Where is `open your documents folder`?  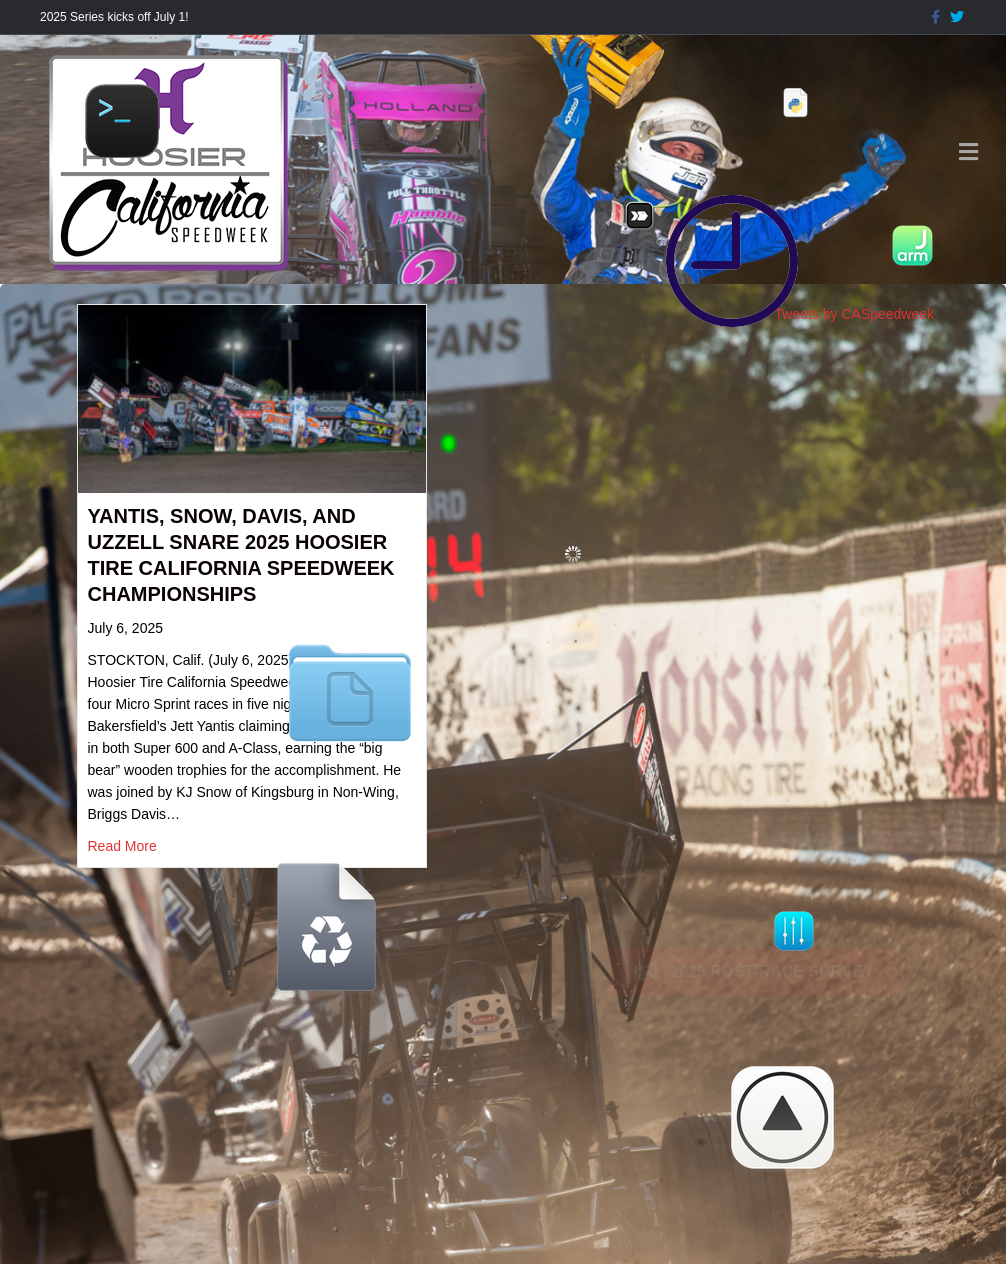
open your documents folder is located at coordinates (350, 693).